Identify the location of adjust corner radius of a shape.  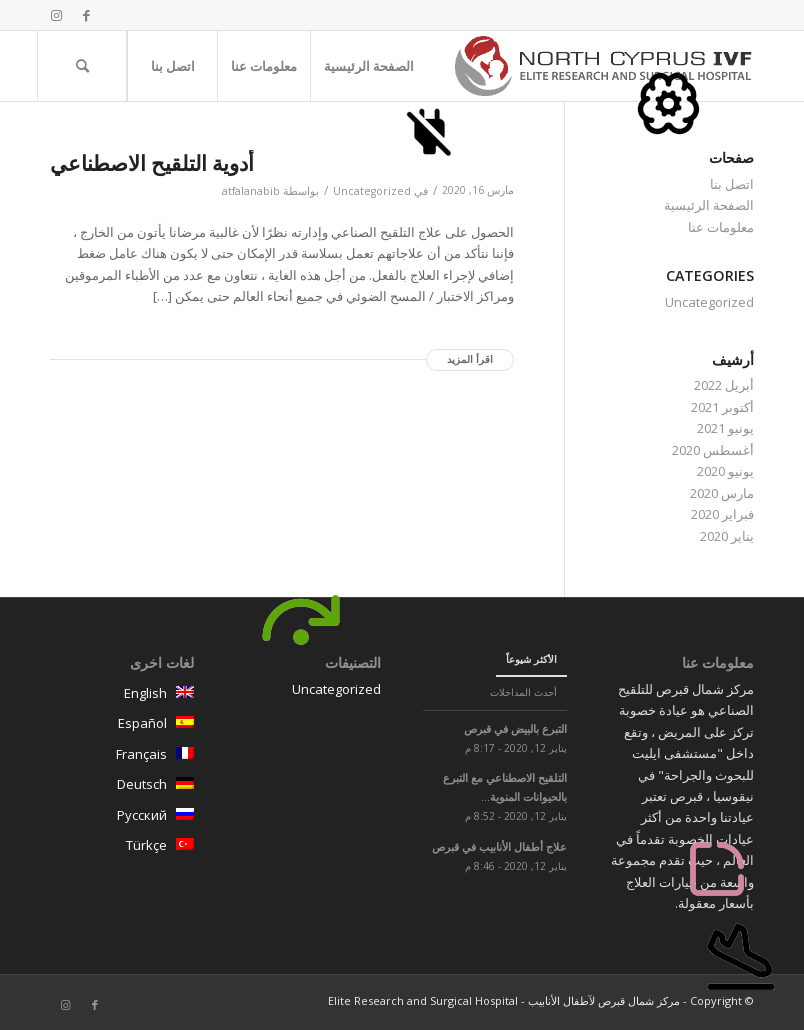
(717, 869).